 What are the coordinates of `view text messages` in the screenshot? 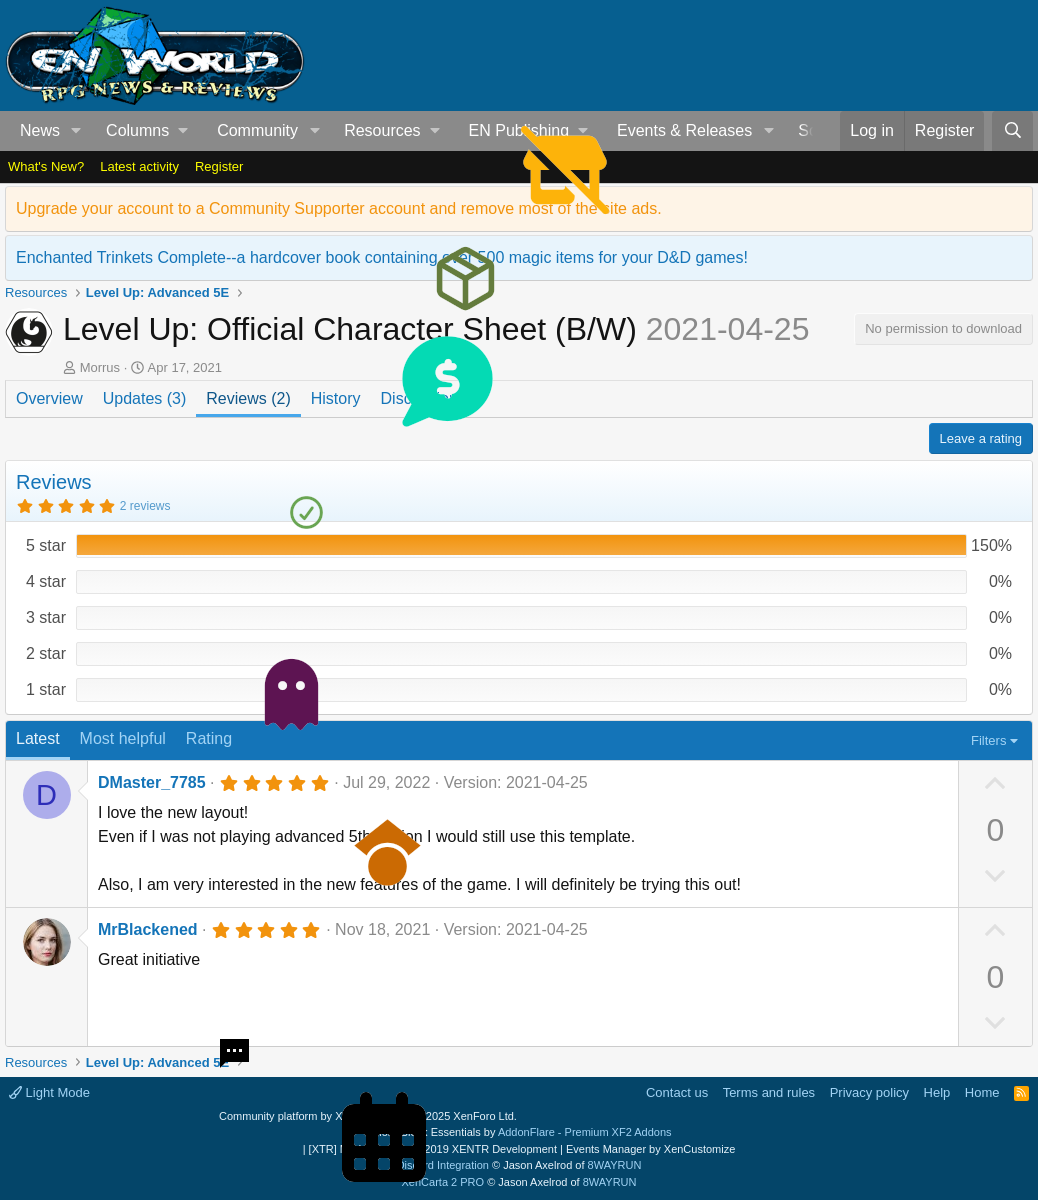 It's located at (234, 1053).